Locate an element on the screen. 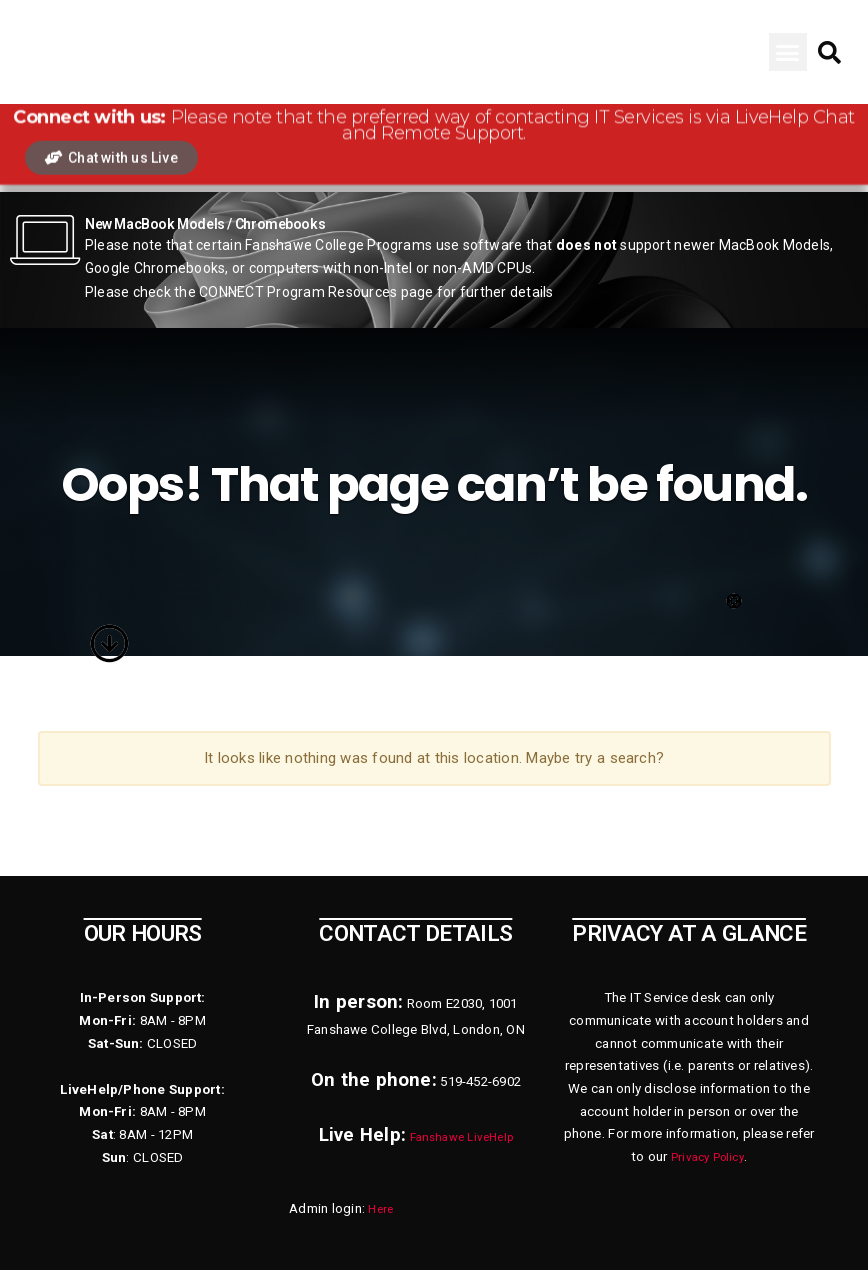 The height and width of the screenshot is (1270, 868). access help and support options is located at coordinates (734, 601).